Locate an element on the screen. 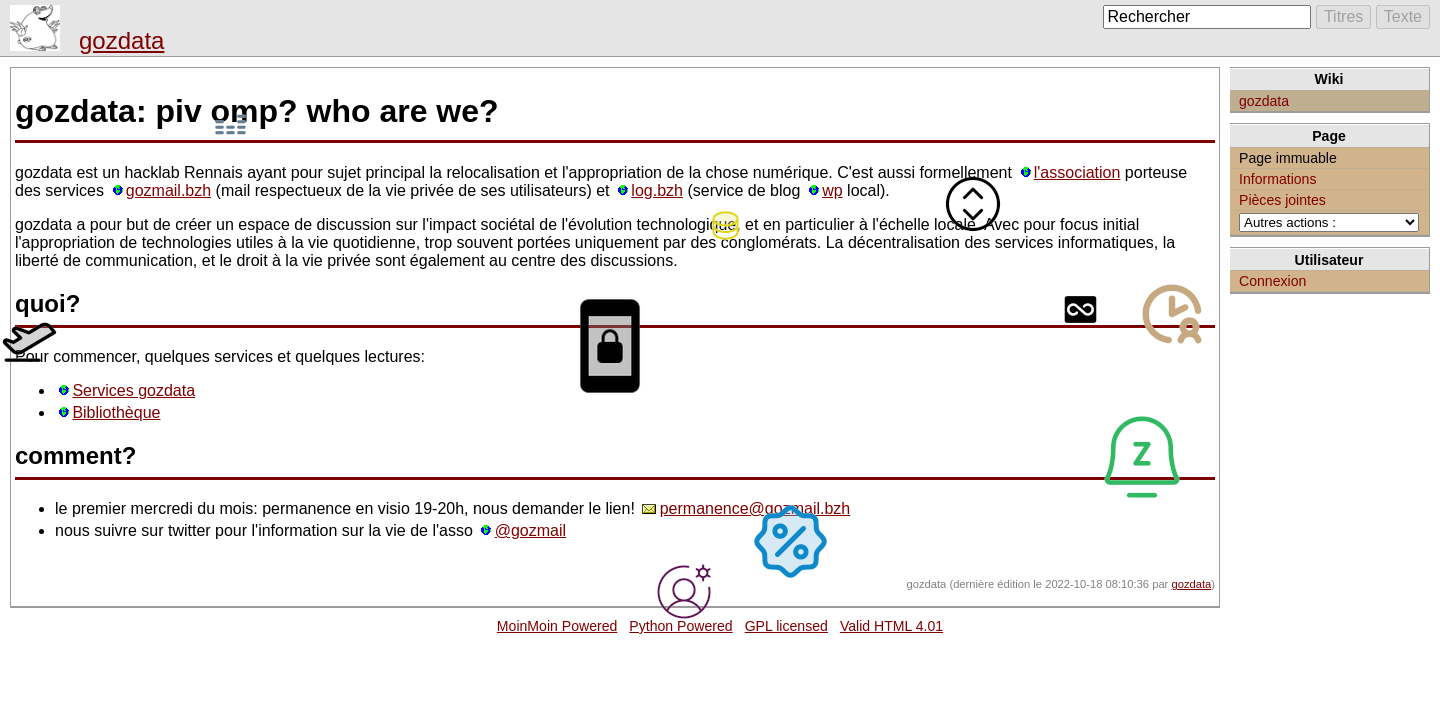 This screenshot has width=1440, height=720. flight departure or takeoff status is located at coordinates (29, 340).